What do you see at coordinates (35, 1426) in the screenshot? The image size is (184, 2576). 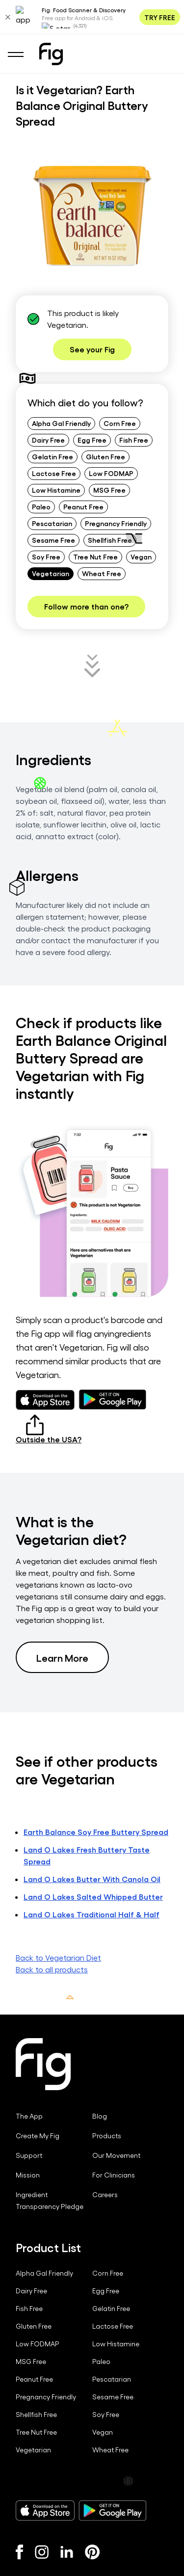 I see `export or share content to another app` at bounding box center [35, 1426].